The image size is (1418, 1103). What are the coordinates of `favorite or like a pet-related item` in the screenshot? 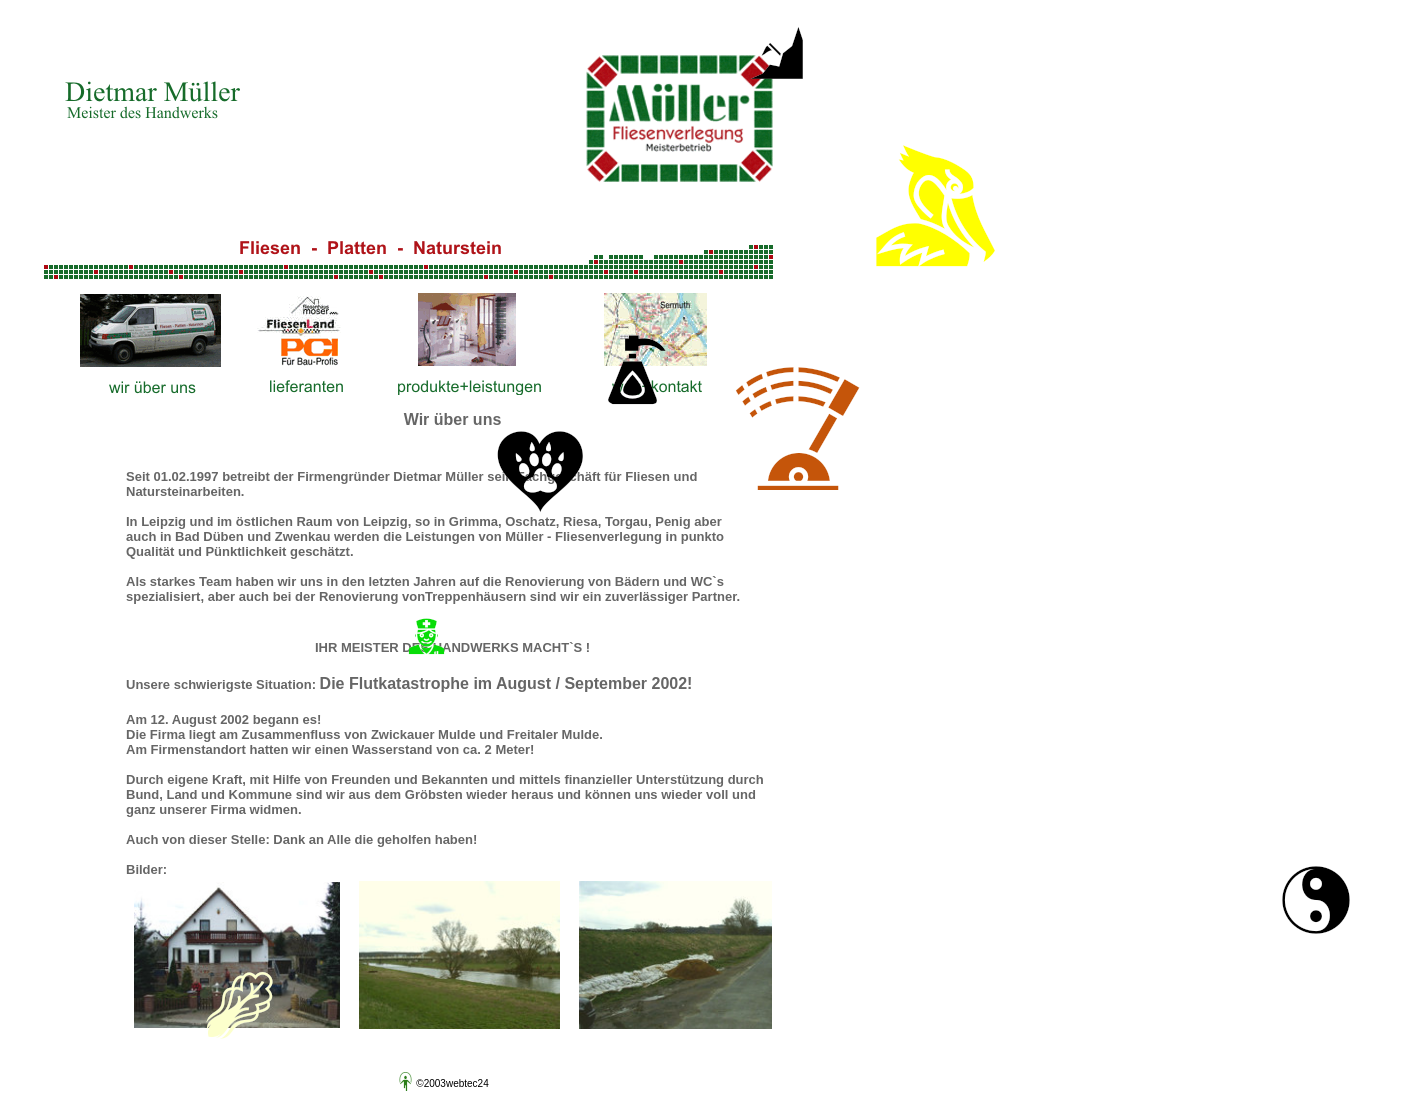 It's located at (540, 472).